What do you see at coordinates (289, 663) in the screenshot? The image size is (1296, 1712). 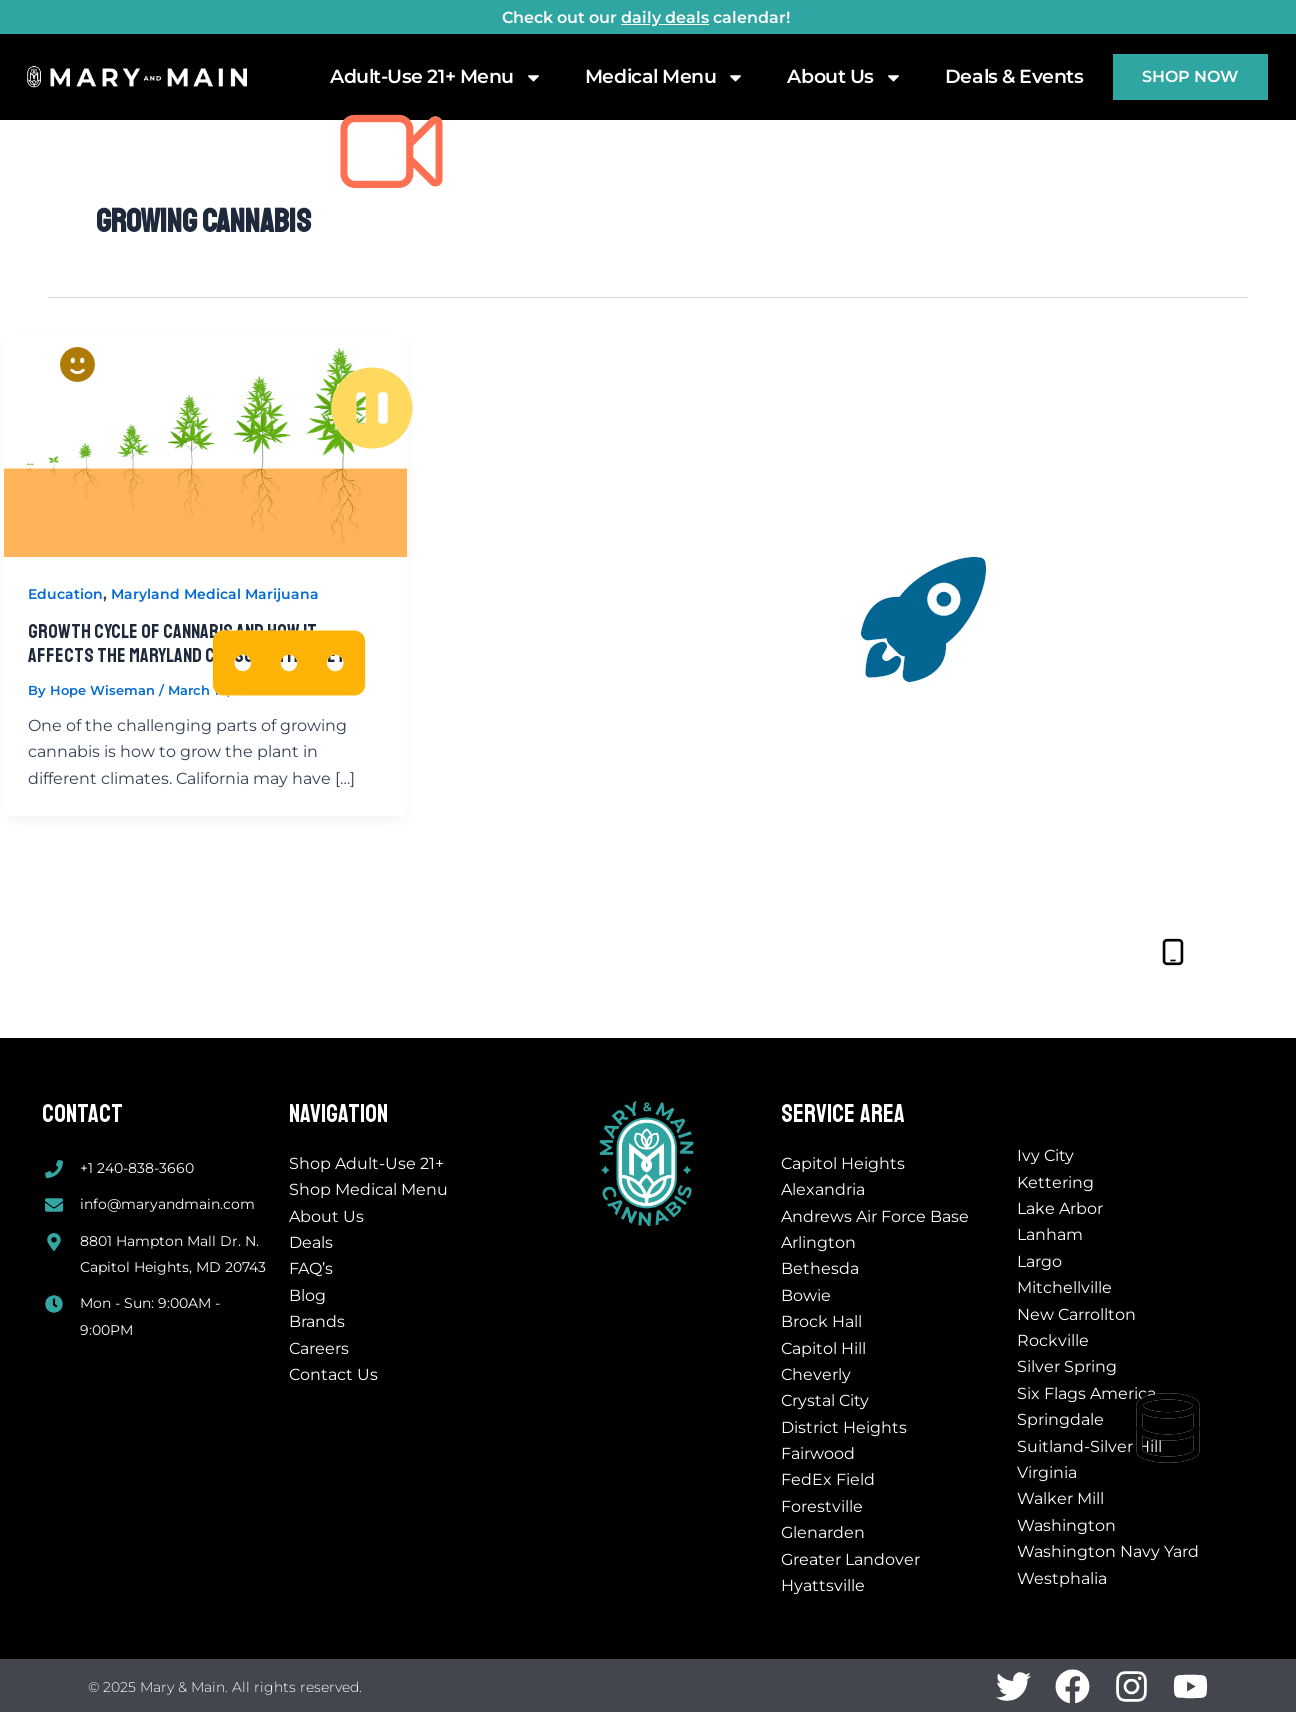 I see `open more options menu` at bounding box center [289, 663].